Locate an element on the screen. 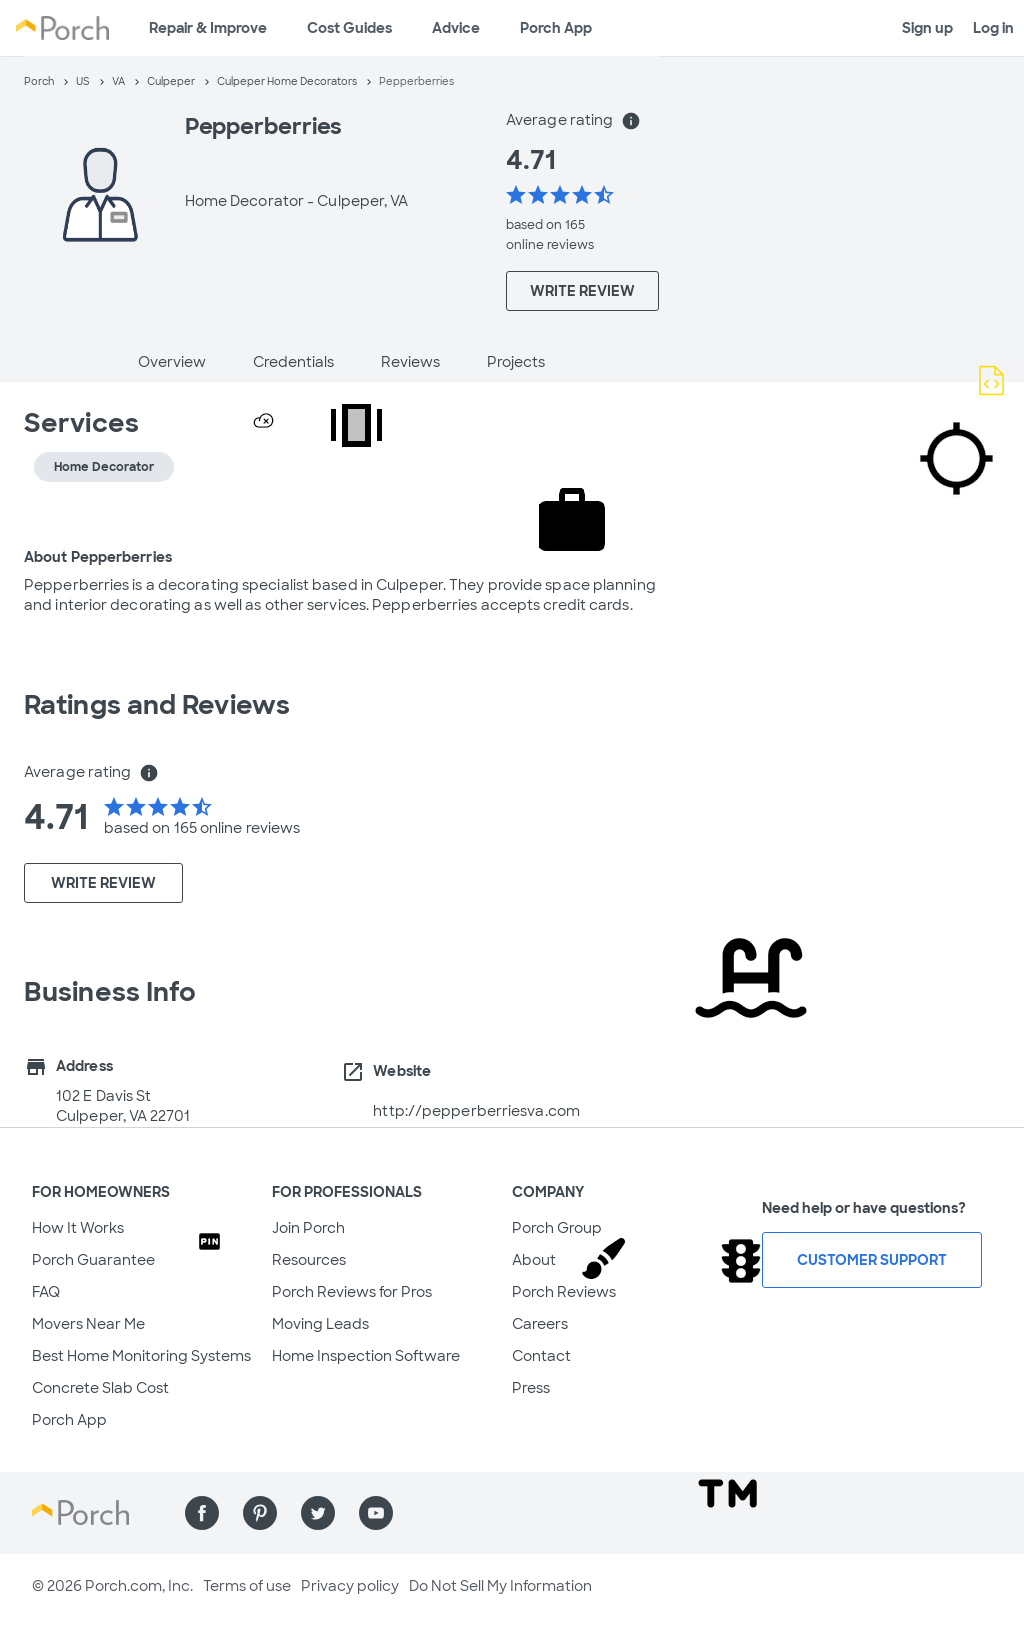 This screenshot has height=1626, width=1024. view traffic conditions on map is located at coordinates (741, 1261).